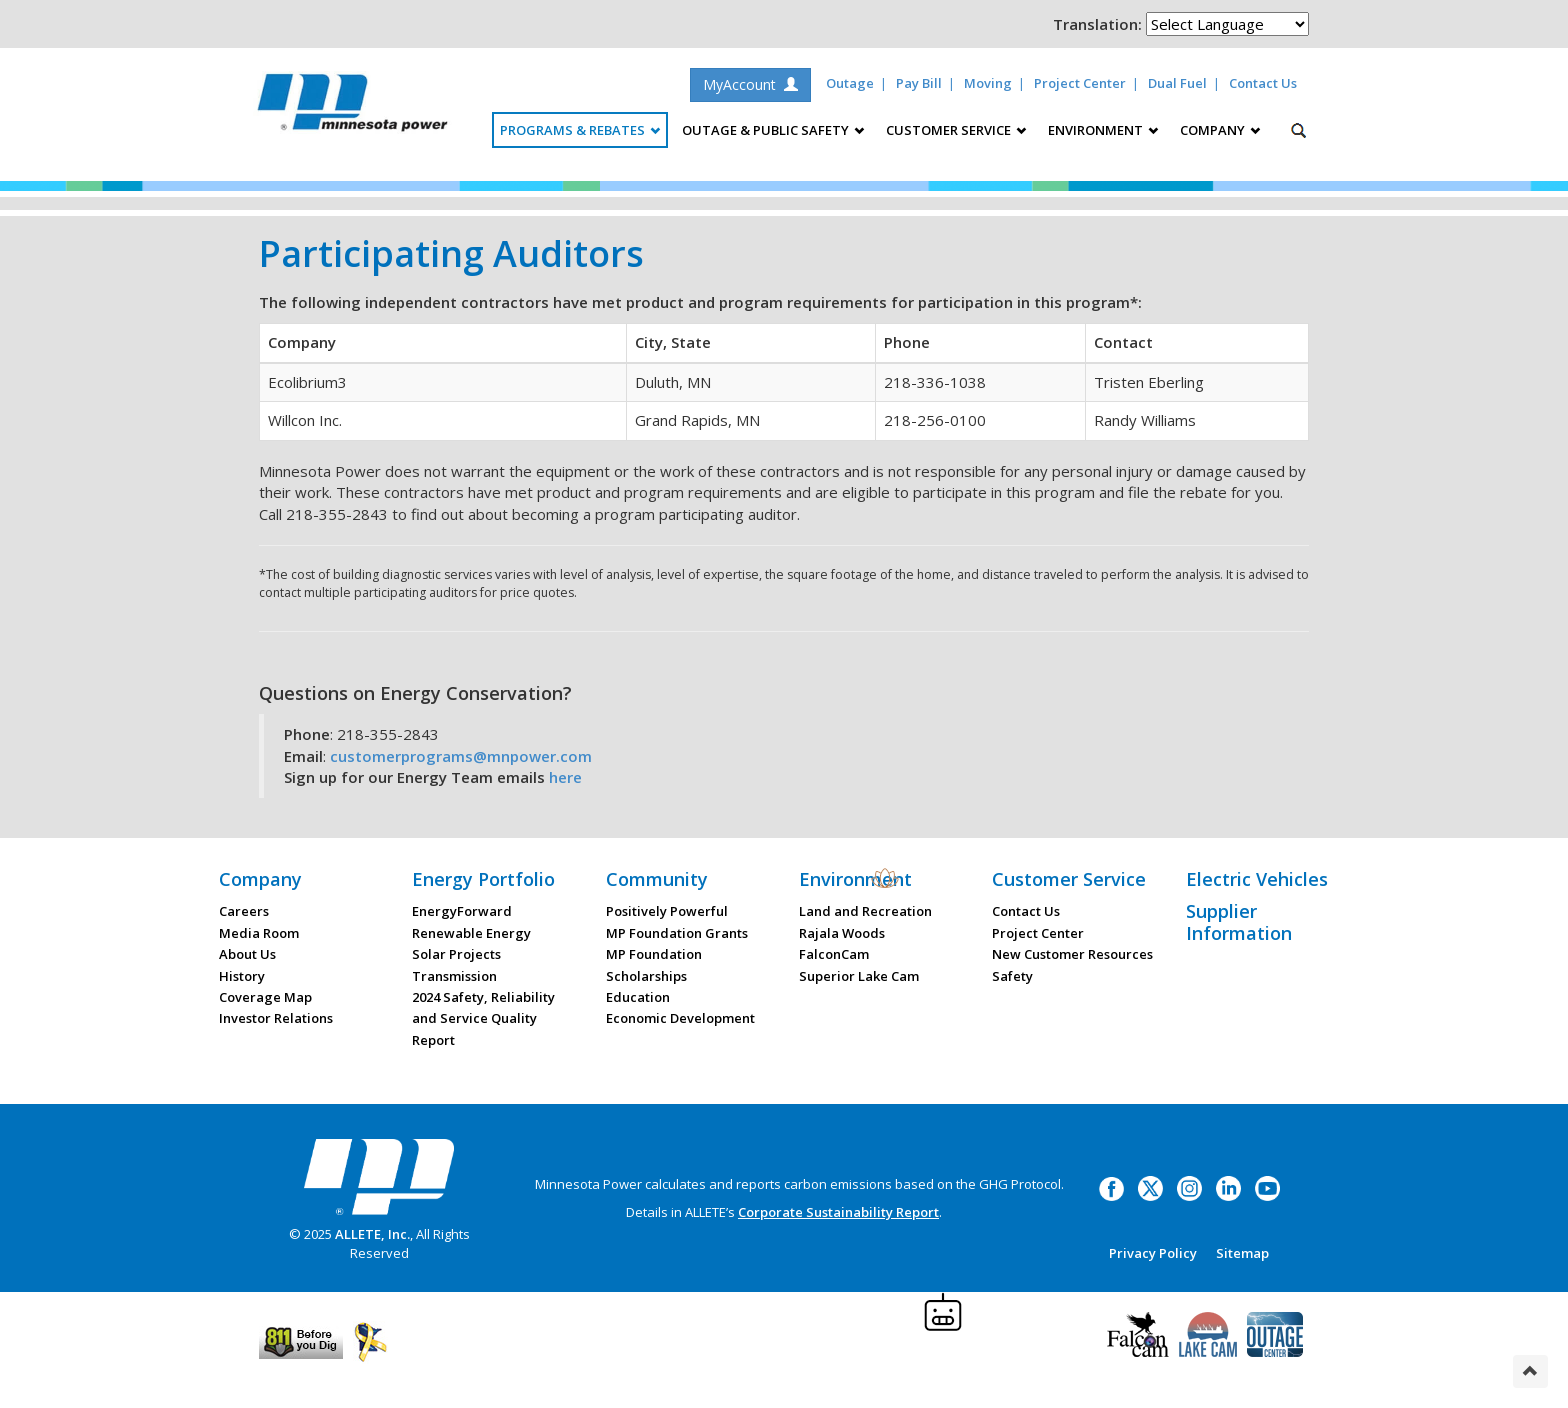 The height and width of the screenshot is (1408, 1568). Describe the element at coordinates (943, 1314) in the screenshot. I see `access AI assistant or chatbot features` at that location.